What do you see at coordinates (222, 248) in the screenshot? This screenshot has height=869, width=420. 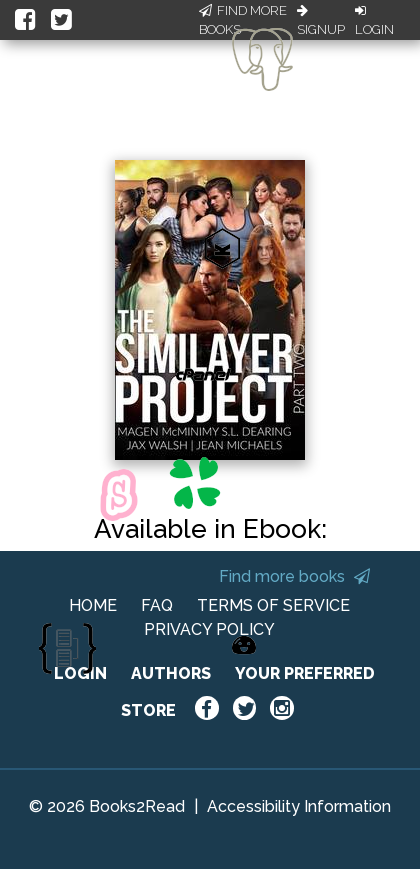 I see `kirby CMS logo` at bounding box center [222, 248].